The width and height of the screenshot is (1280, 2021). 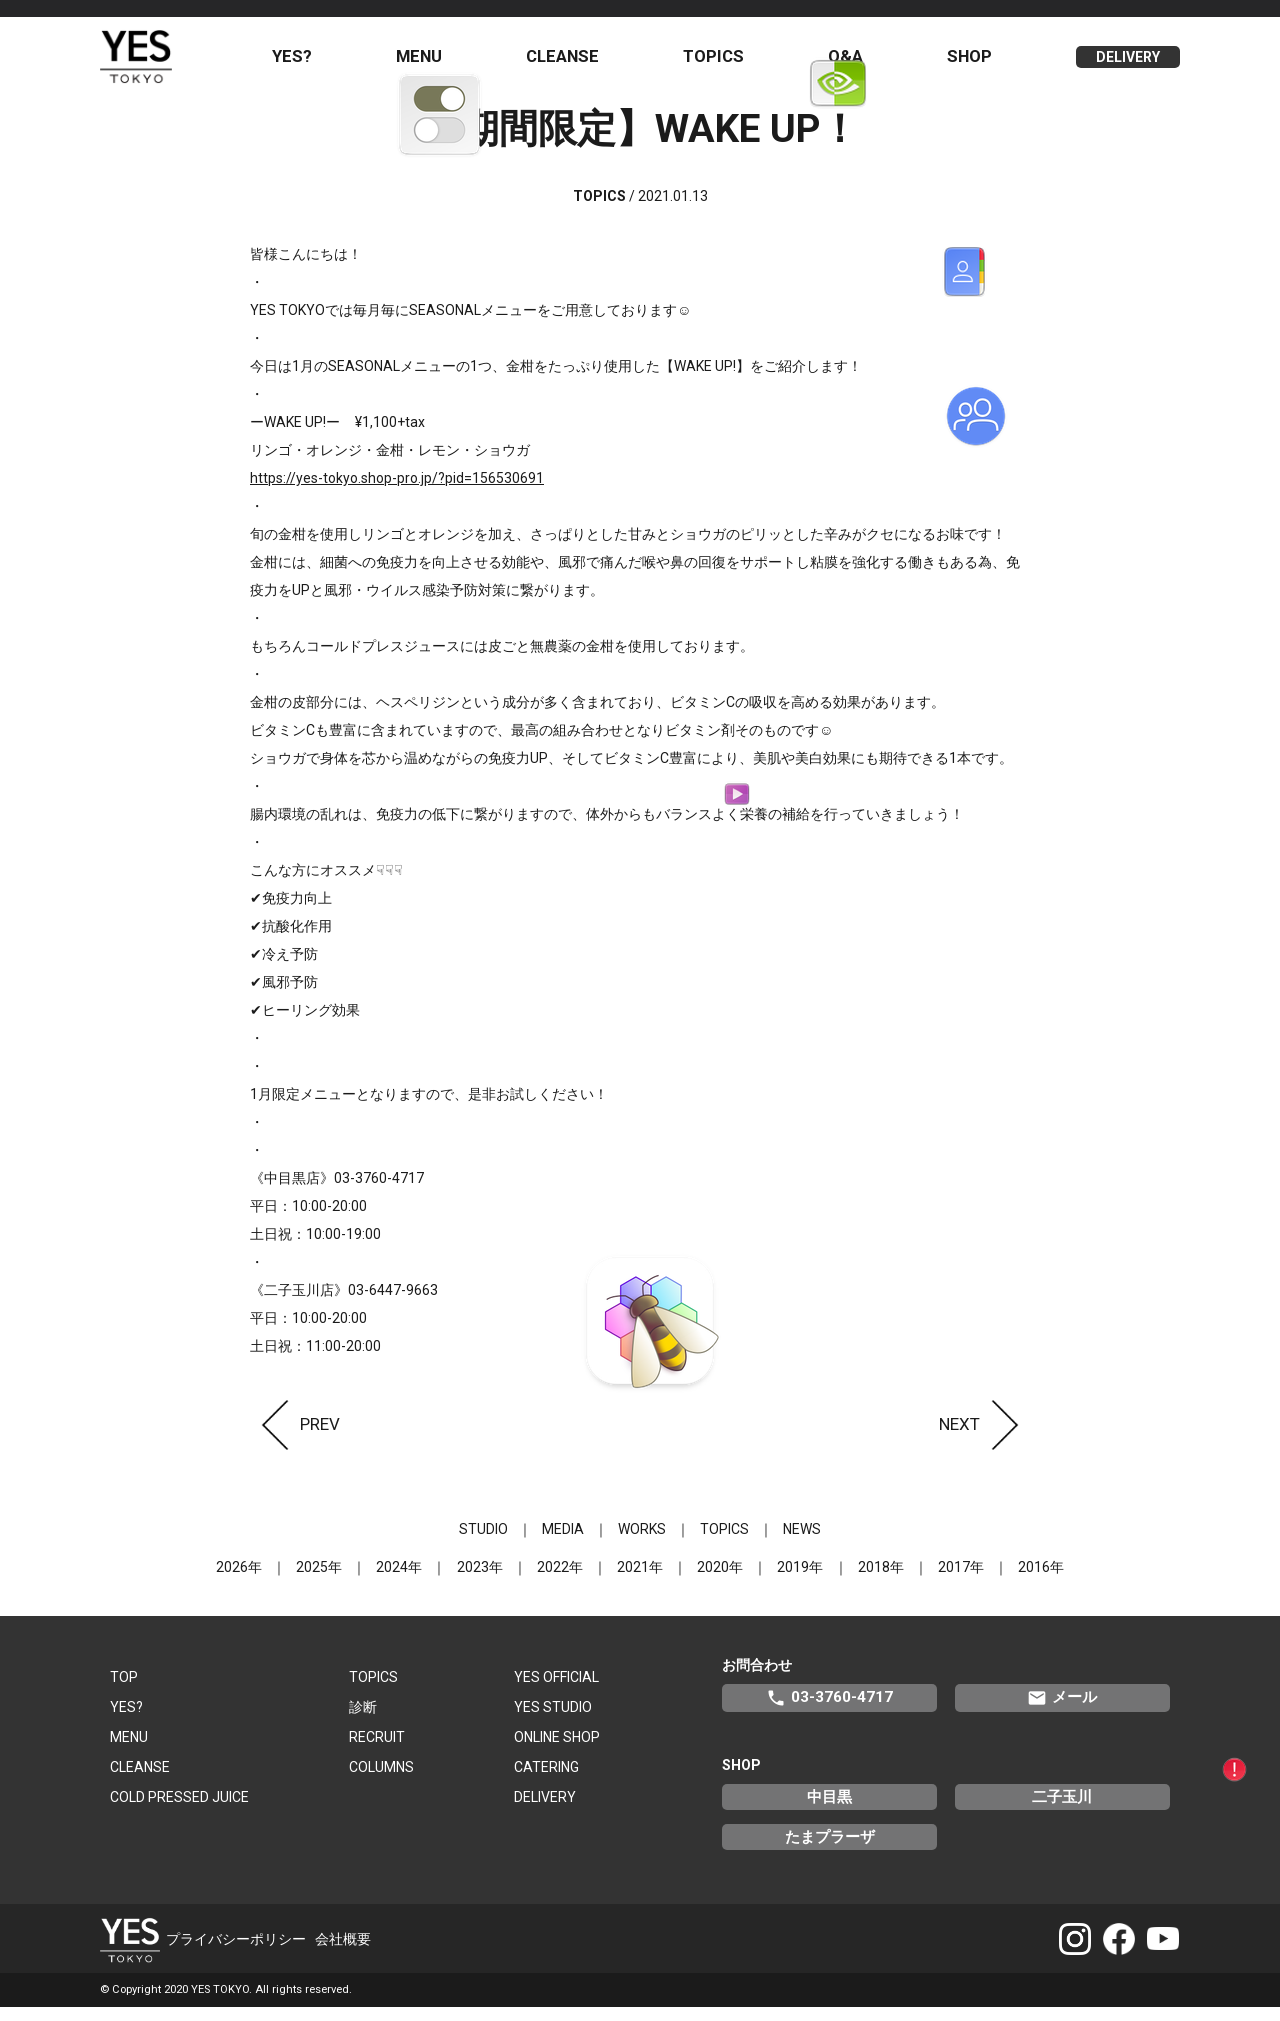 What do you see at coordinates (737, 794) in the screenshot?
I see `open multimedia or media player app` at bounding box center [737, 794].